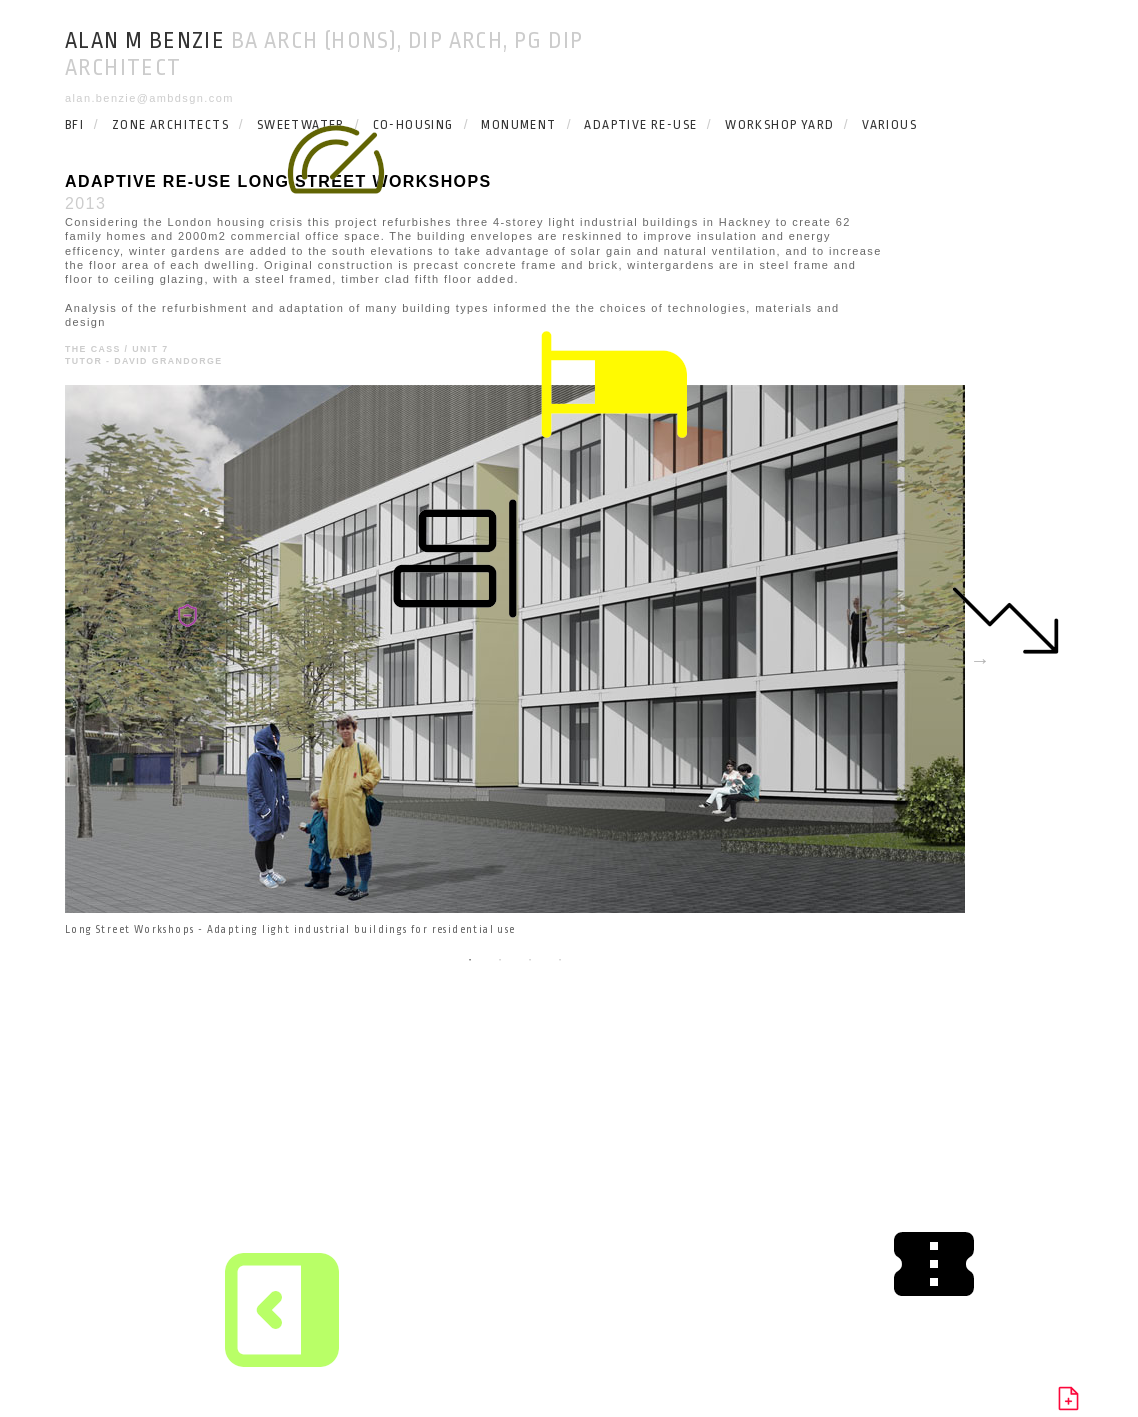  I want to click on align text or content to the right, so click(457, 558).